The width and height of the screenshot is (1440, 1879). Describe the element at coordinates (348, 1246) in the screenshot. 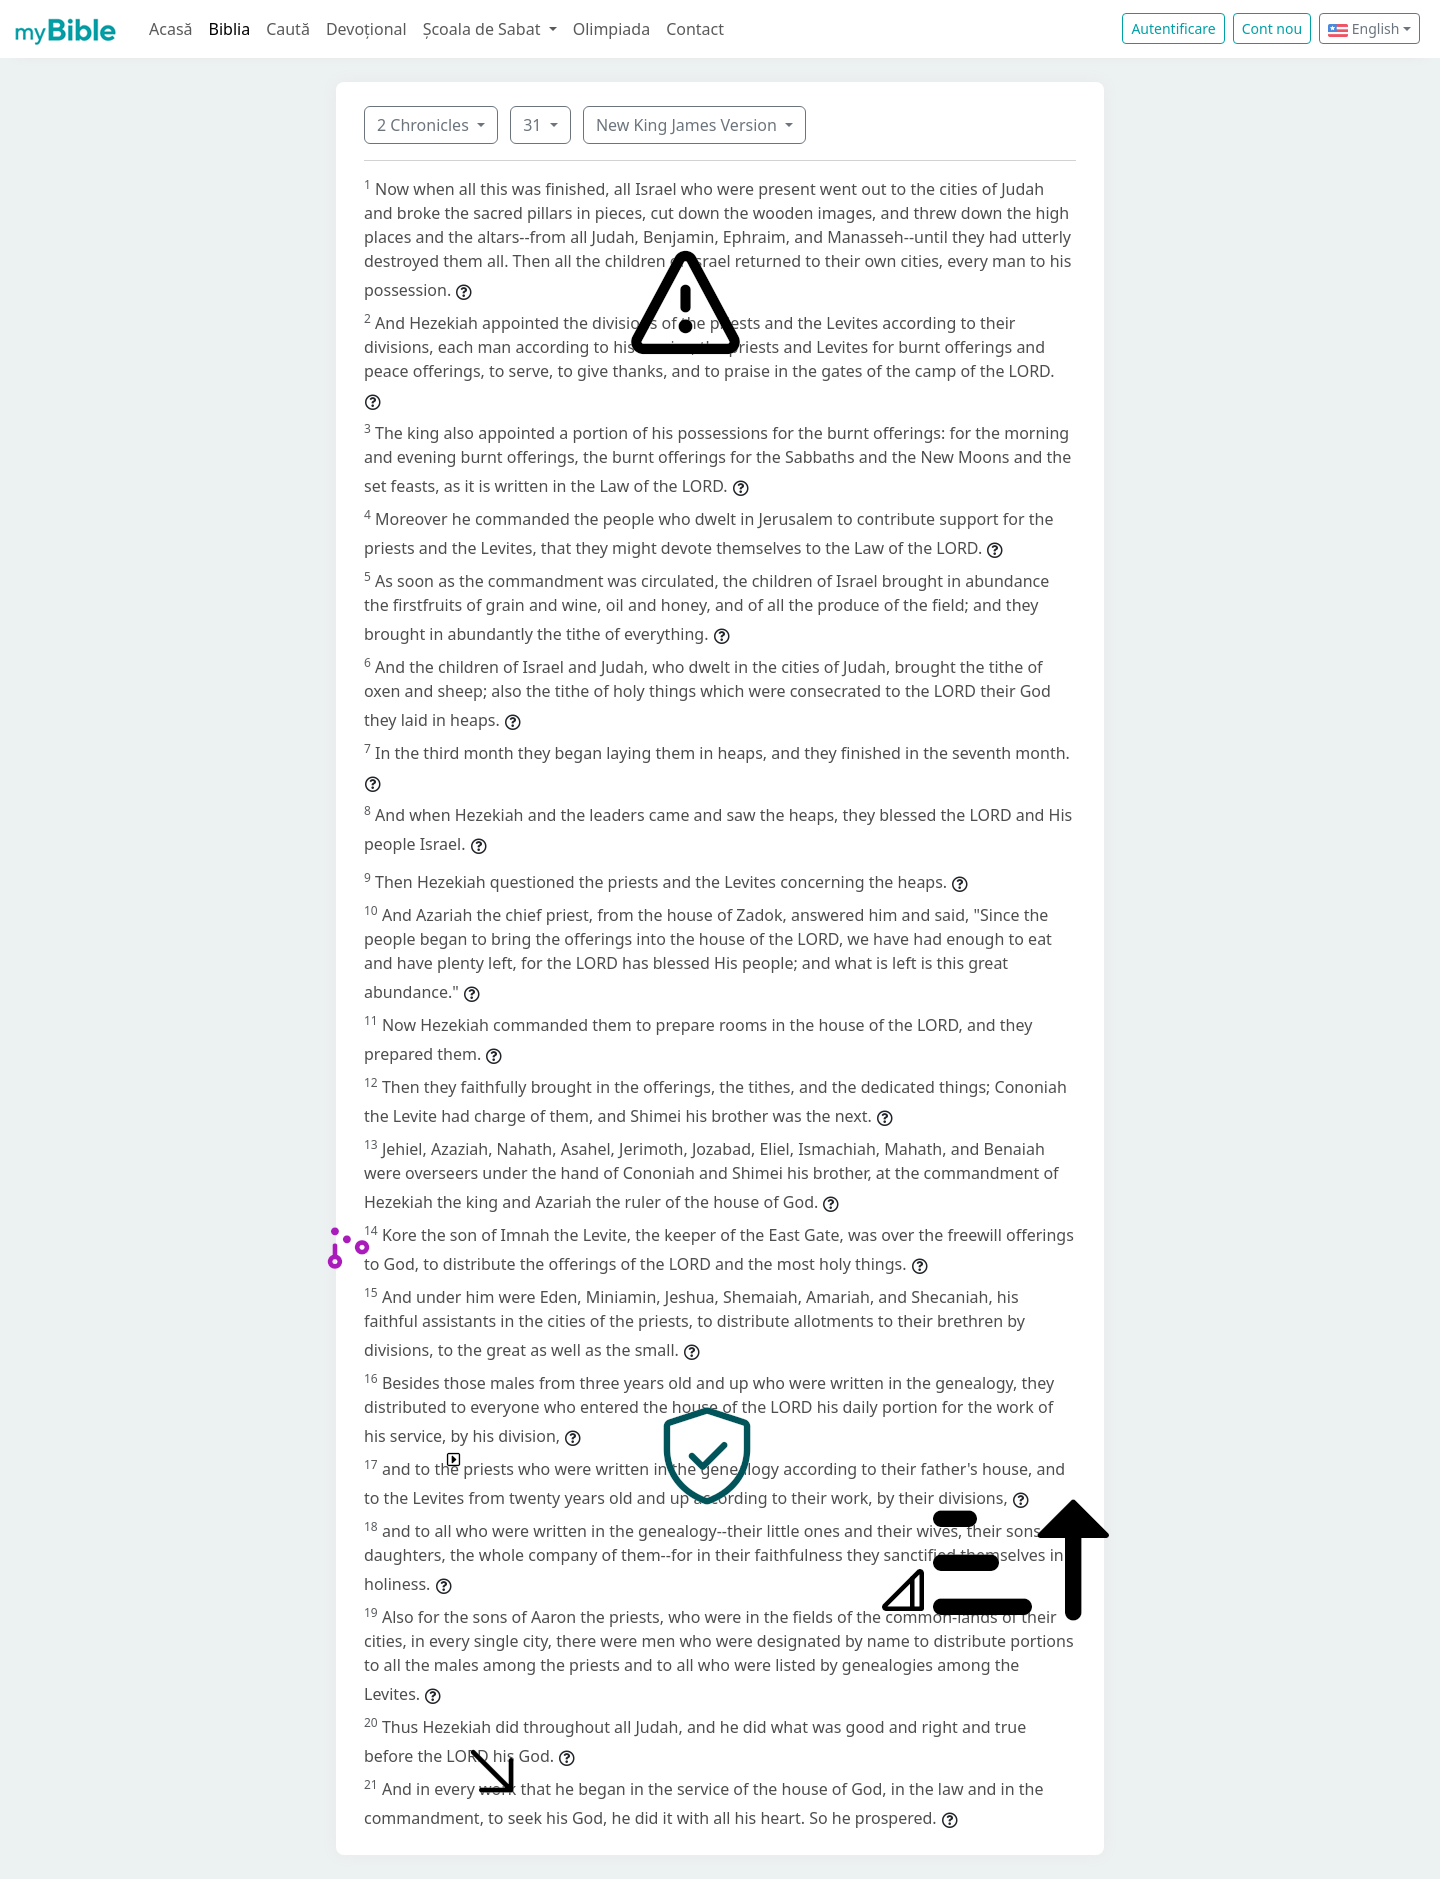

I see `view pull requests in merge queue` at that location.